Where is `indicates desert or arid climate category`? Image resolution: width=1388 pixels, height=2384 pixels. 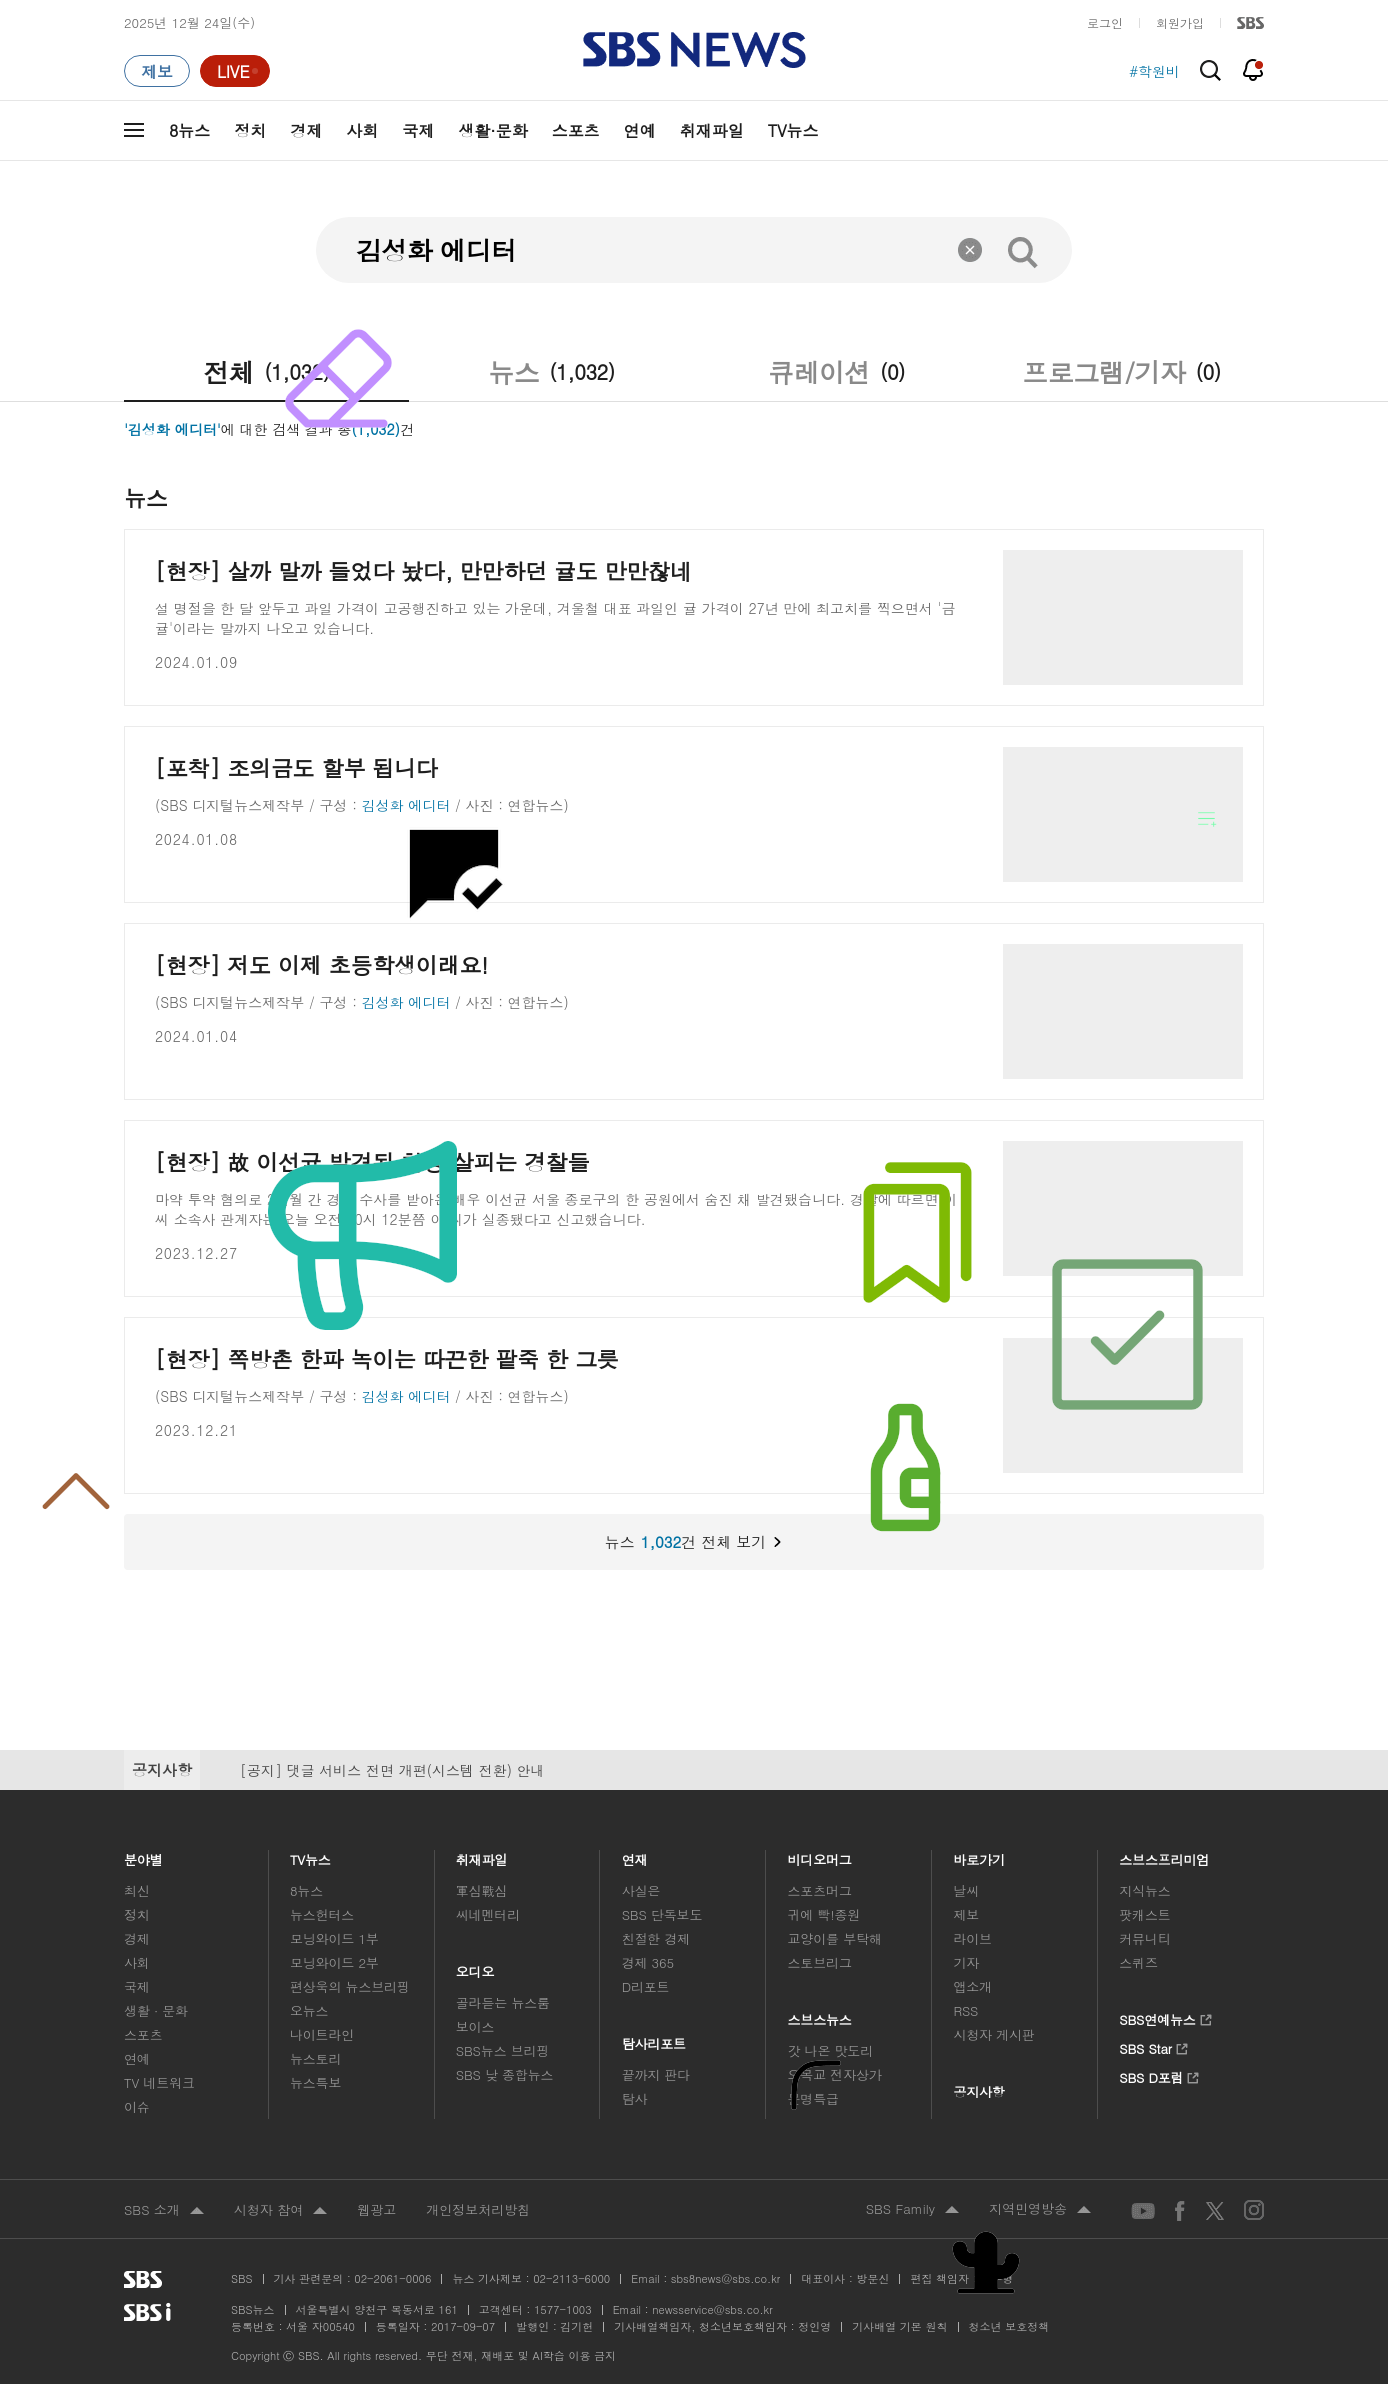
indicates desert or arid climate category is located at coordinates (986, 2265).